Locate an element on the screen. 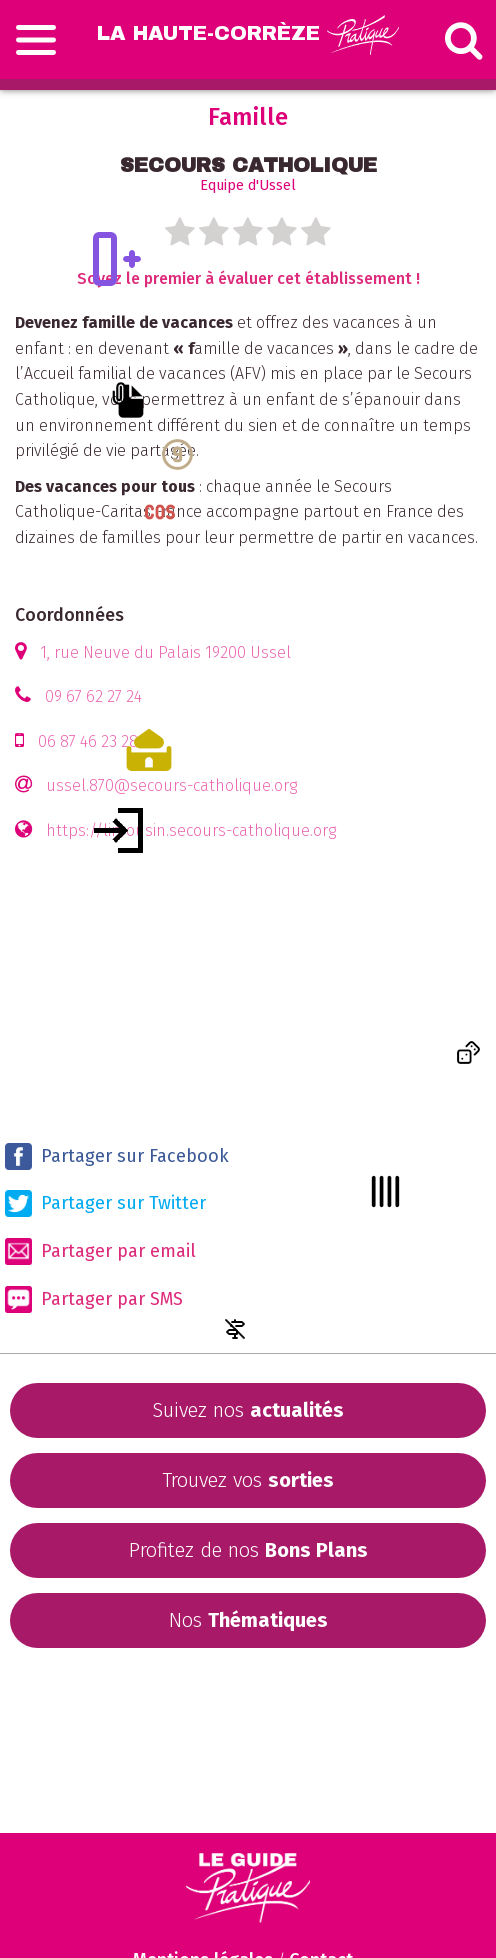  indicates item number 9 in a numbered list or sequence is located at coordinates (177, 454).